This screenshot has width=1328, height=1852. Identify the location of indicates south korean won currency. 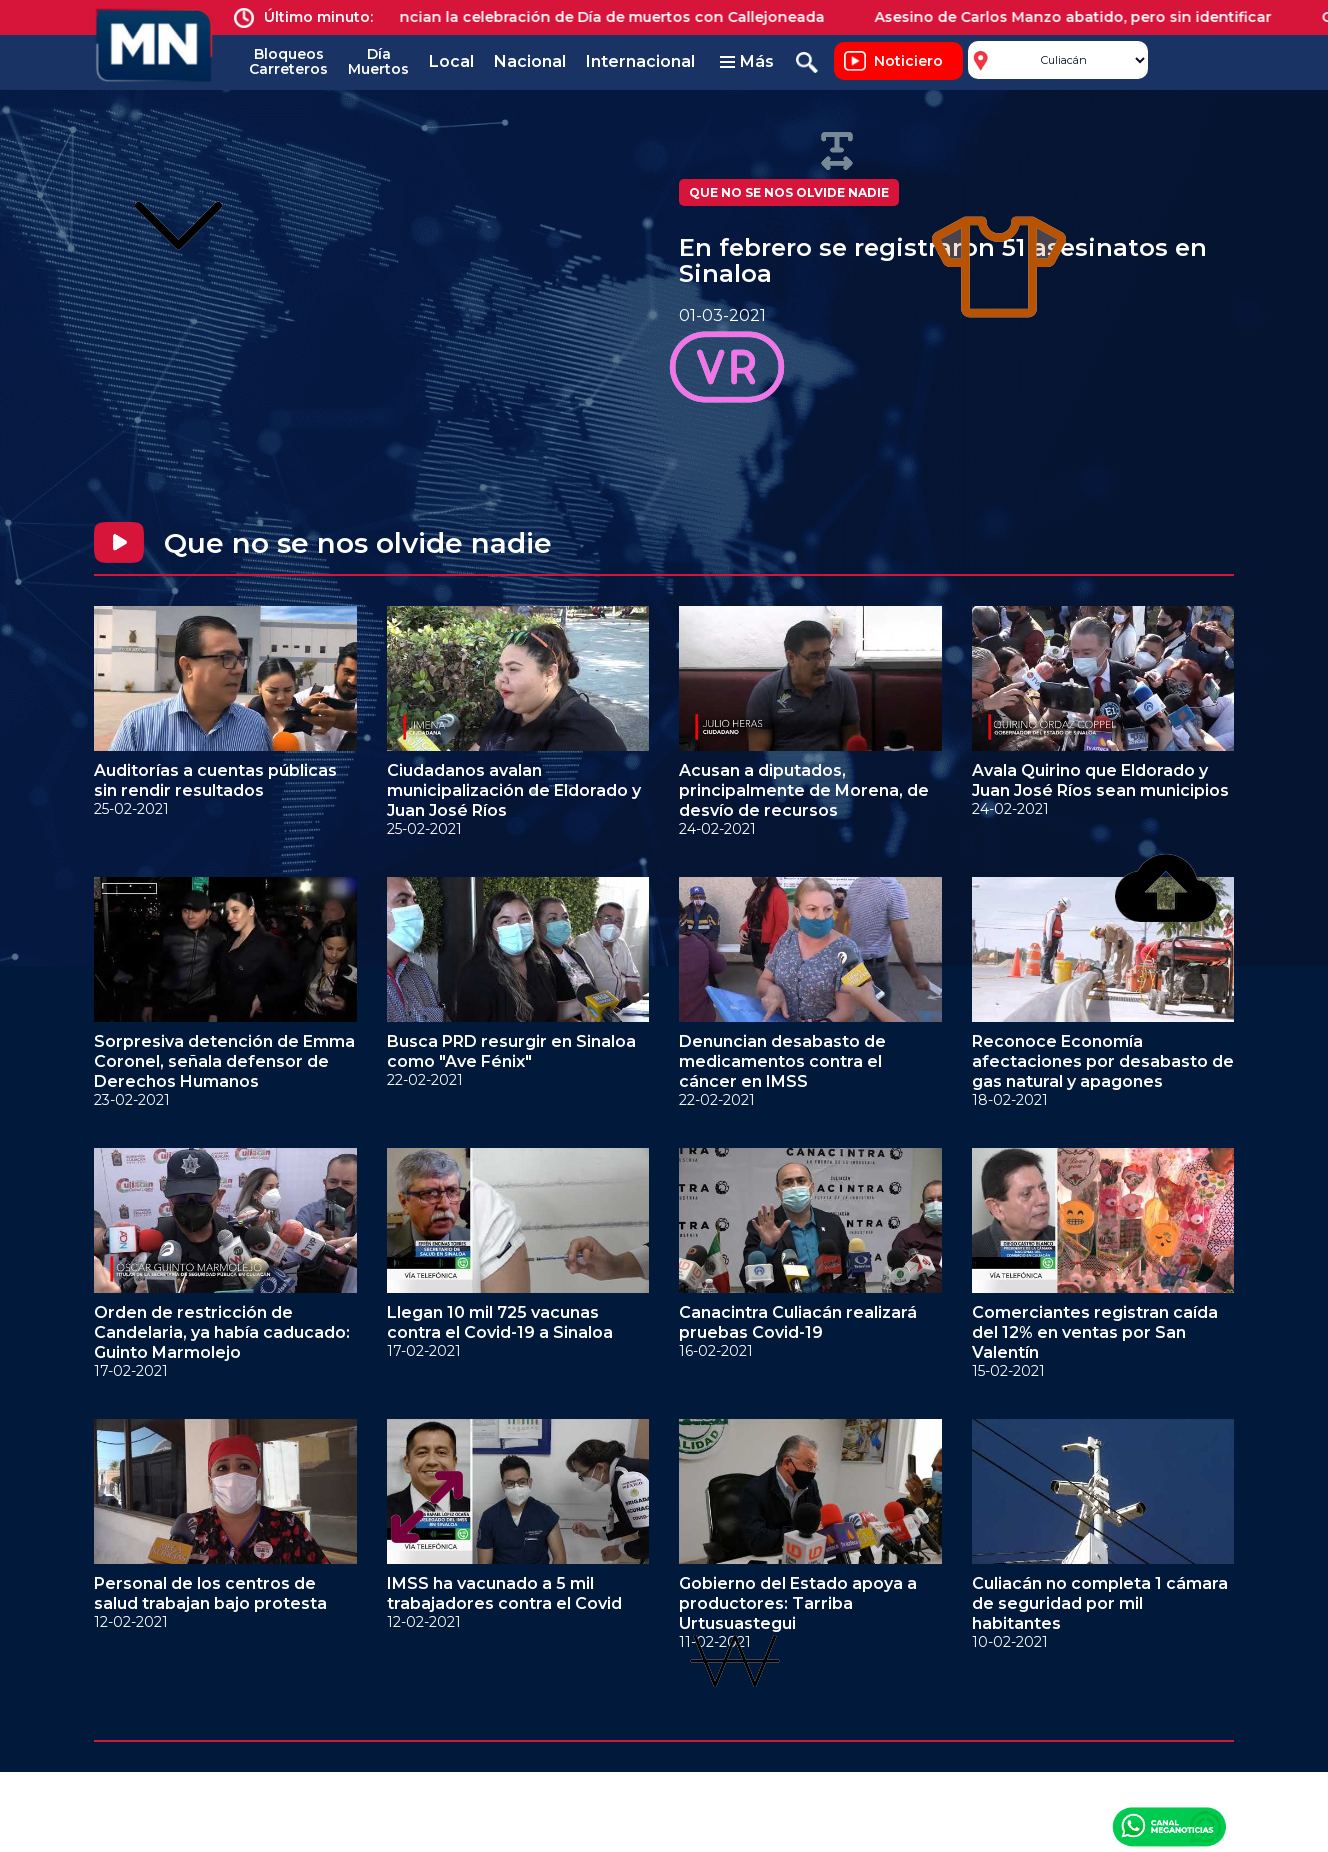
(735, 1658).